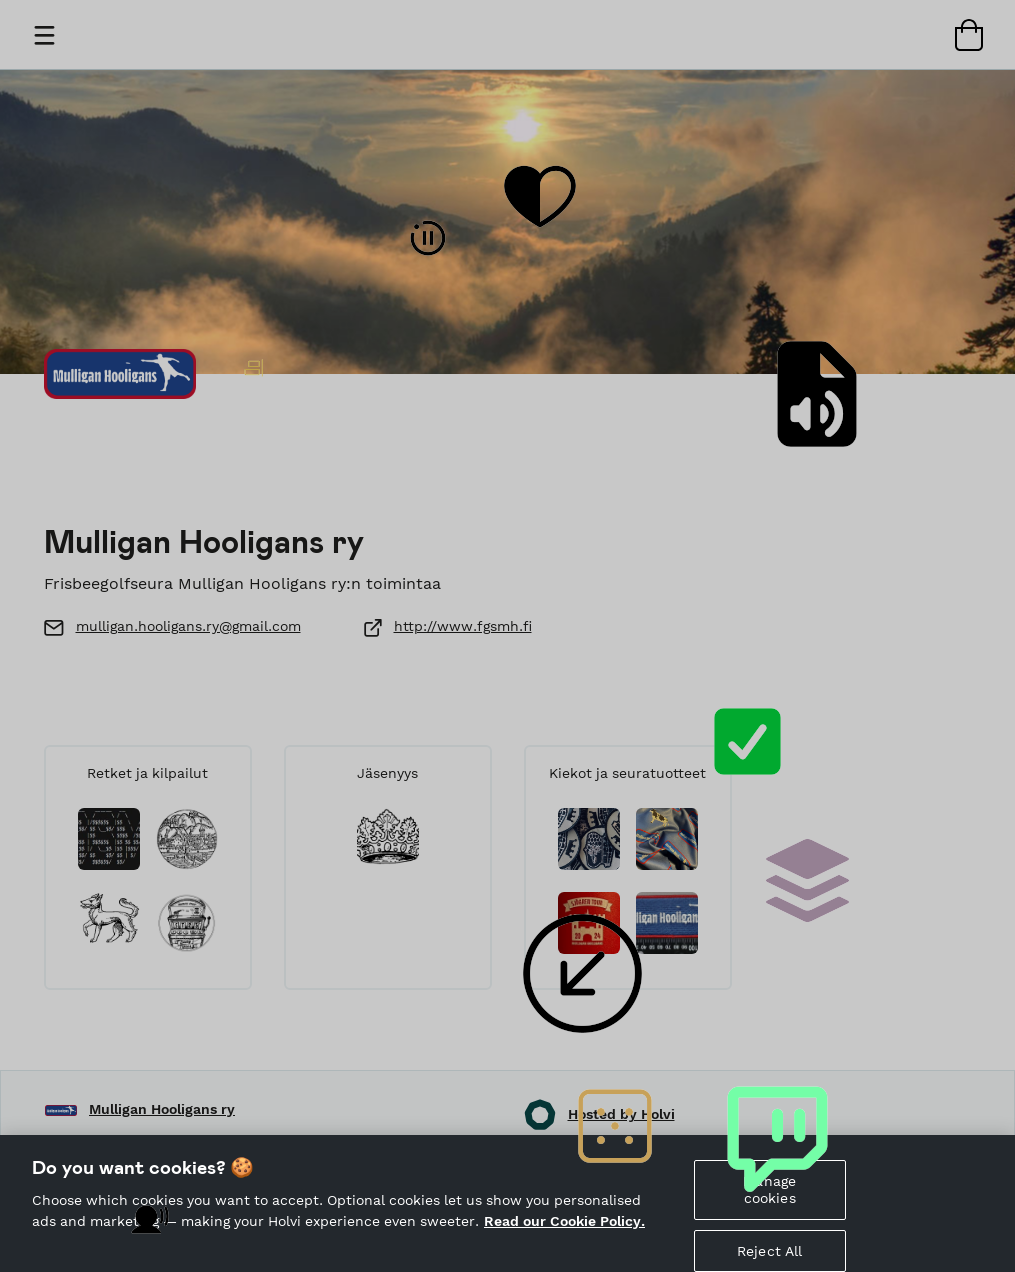  What do you see at coordinates (747, 741) in the screenshot?
I see `confirm or submit an action` at bounding box center [747, 741].